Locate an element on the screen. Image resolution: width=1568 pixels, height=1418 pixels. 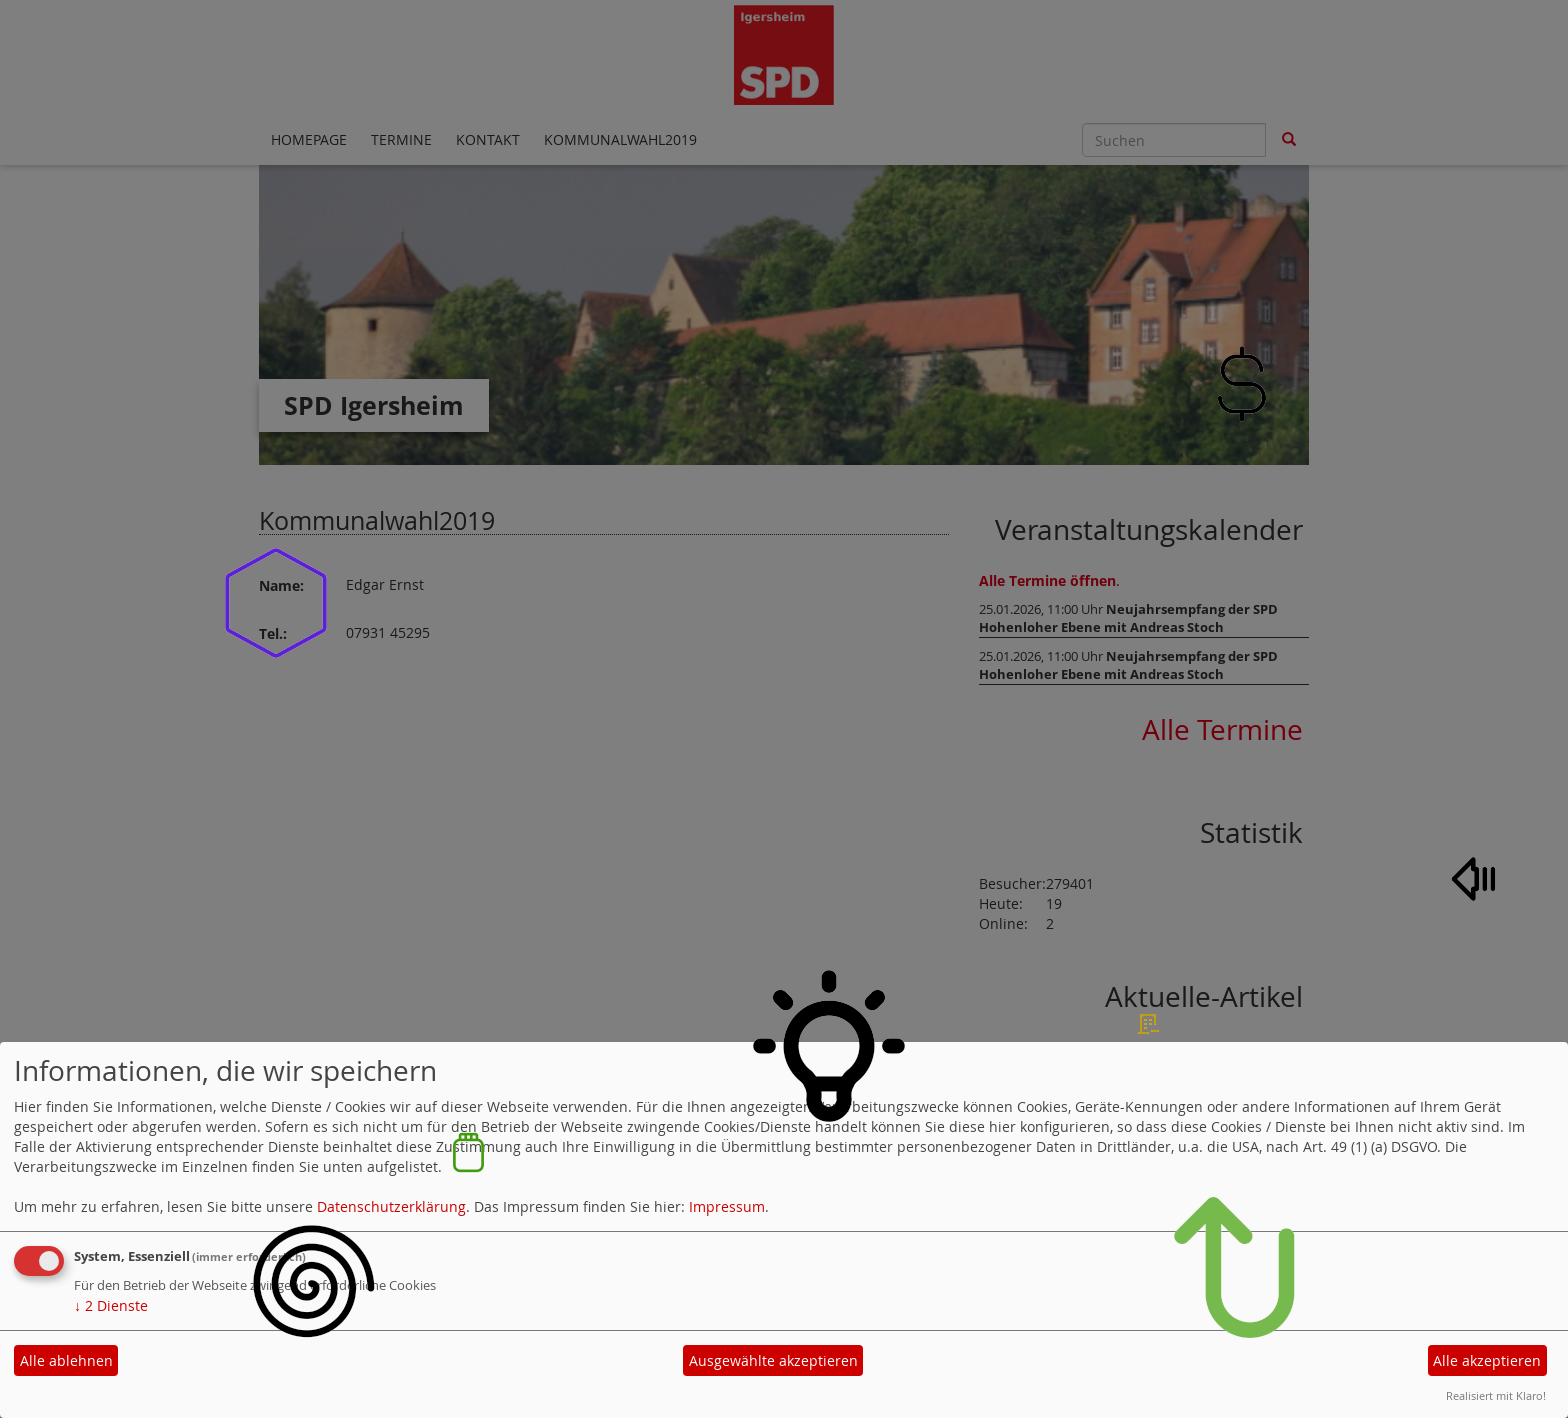
go back multiple steps is located at coordinates (1475, 879).